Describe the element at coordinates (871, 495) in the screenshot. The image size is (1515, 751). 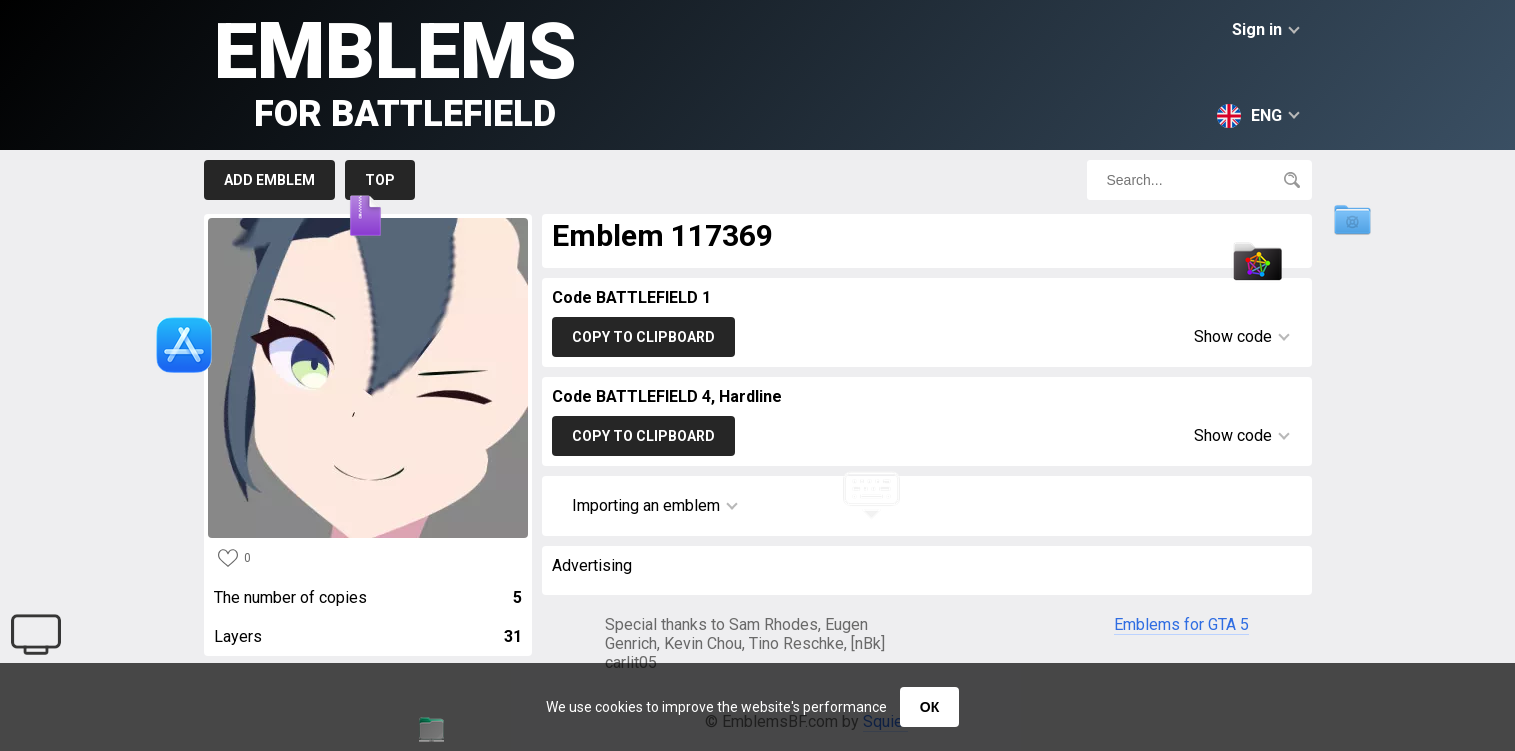
I see `hide the virtual keyboard` at that location.